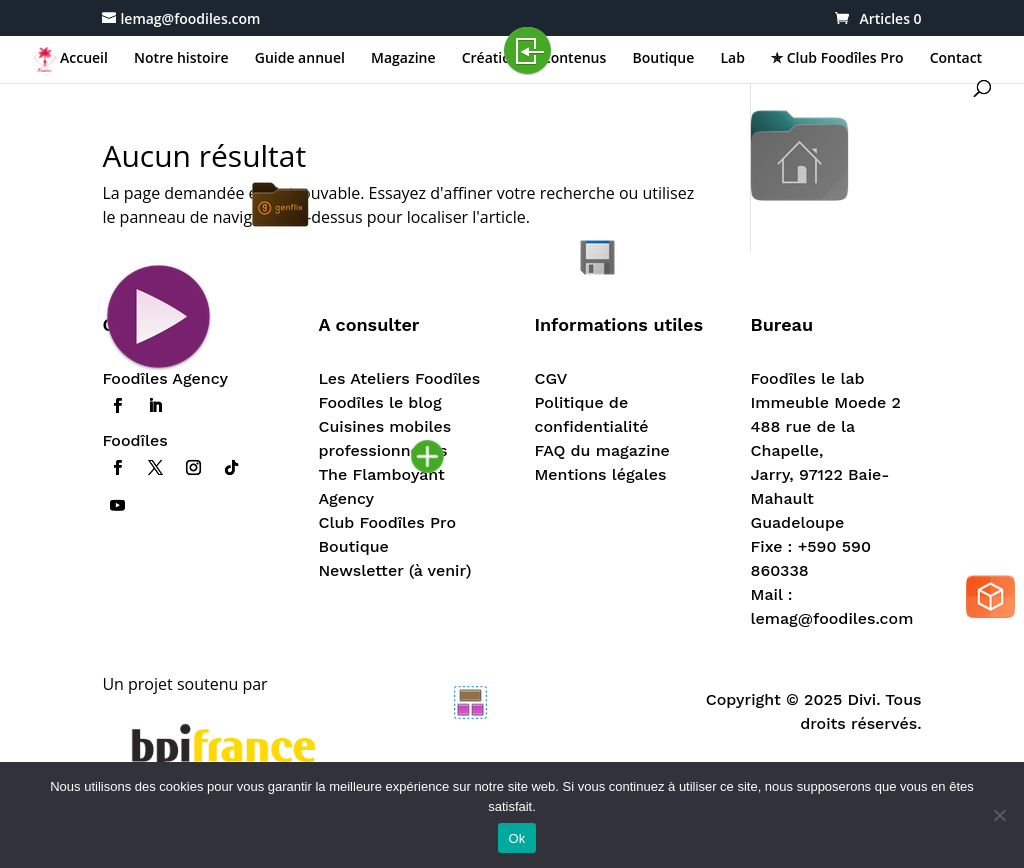  I want to click on select all items in the current view, so click(470, 702).